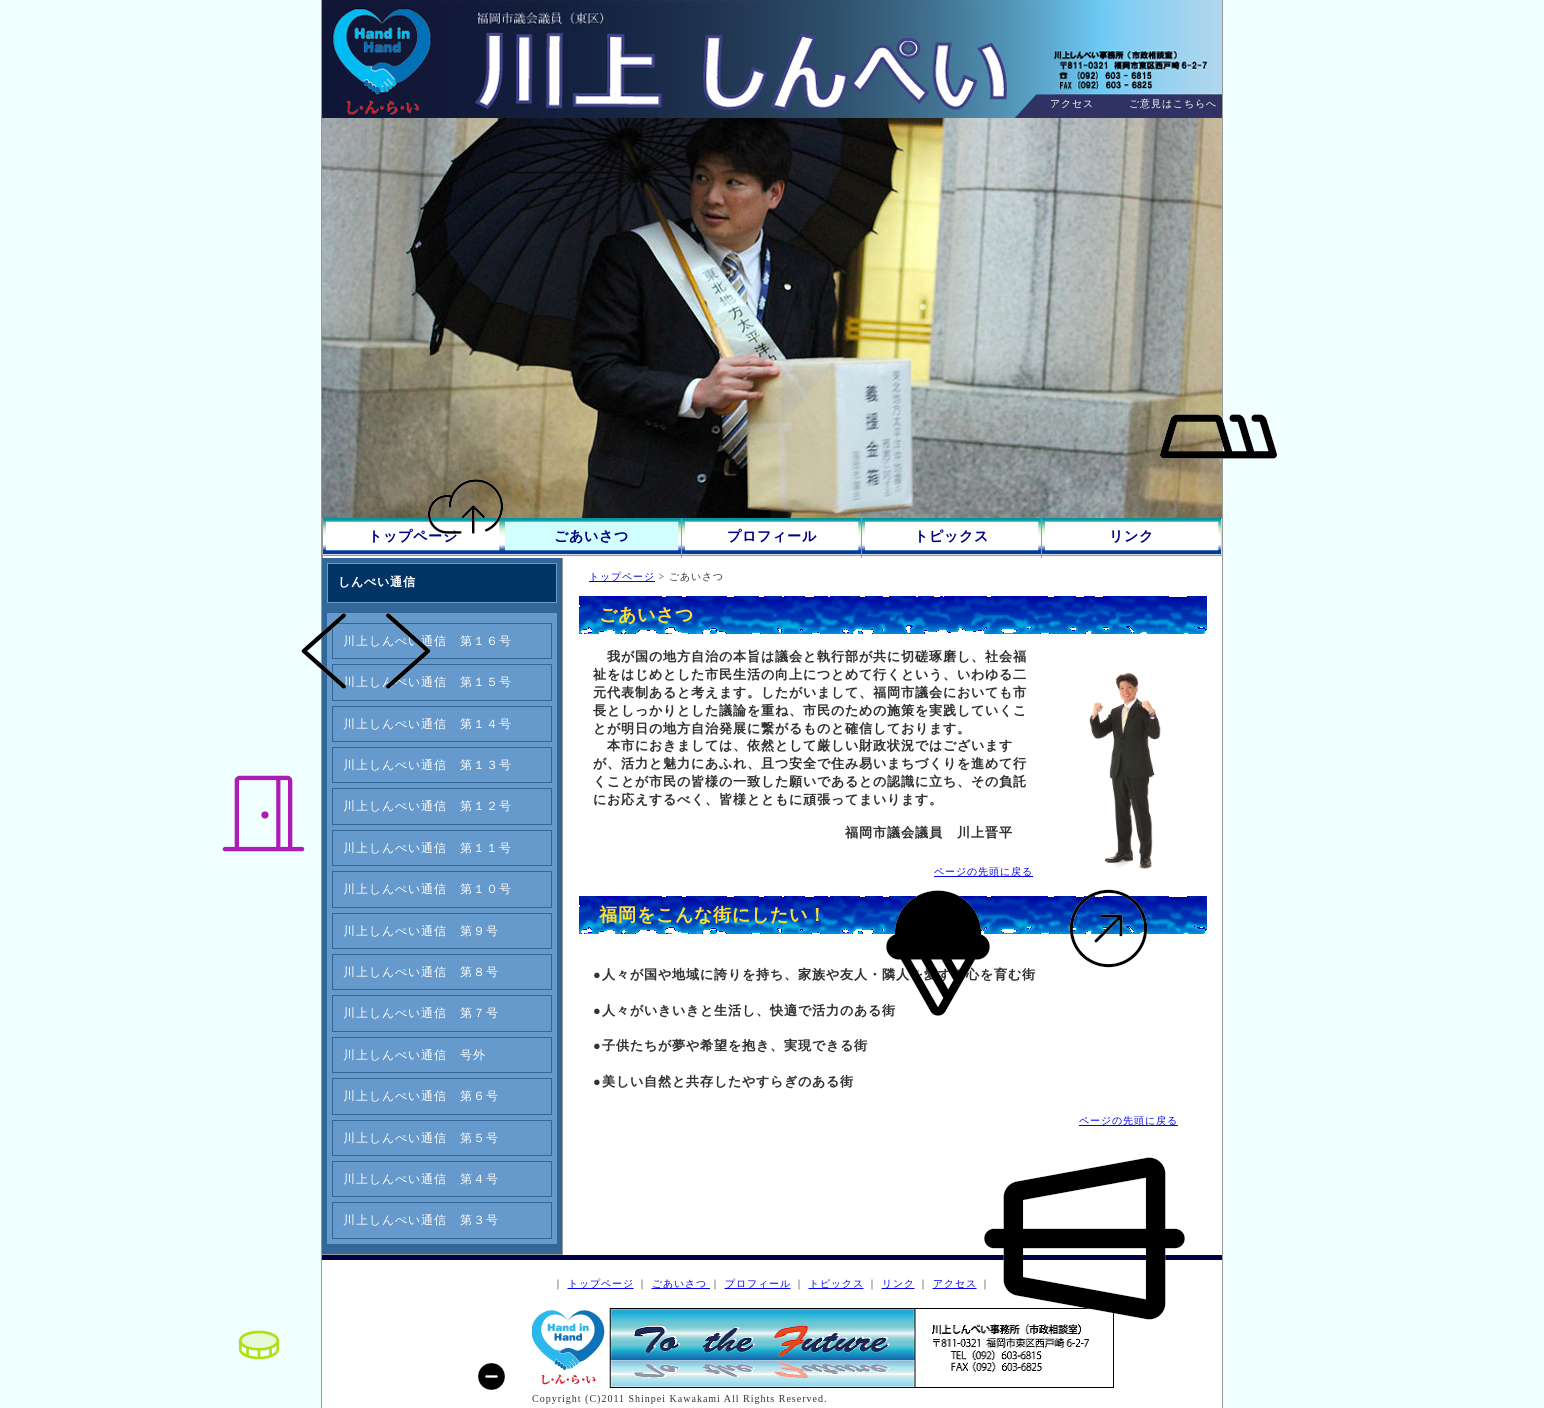 This screenshot has width=1544, height=1408. Describe the element at coordinates (259, 1345) in the screenshot. I see `view your coin balance or currency` at that location.